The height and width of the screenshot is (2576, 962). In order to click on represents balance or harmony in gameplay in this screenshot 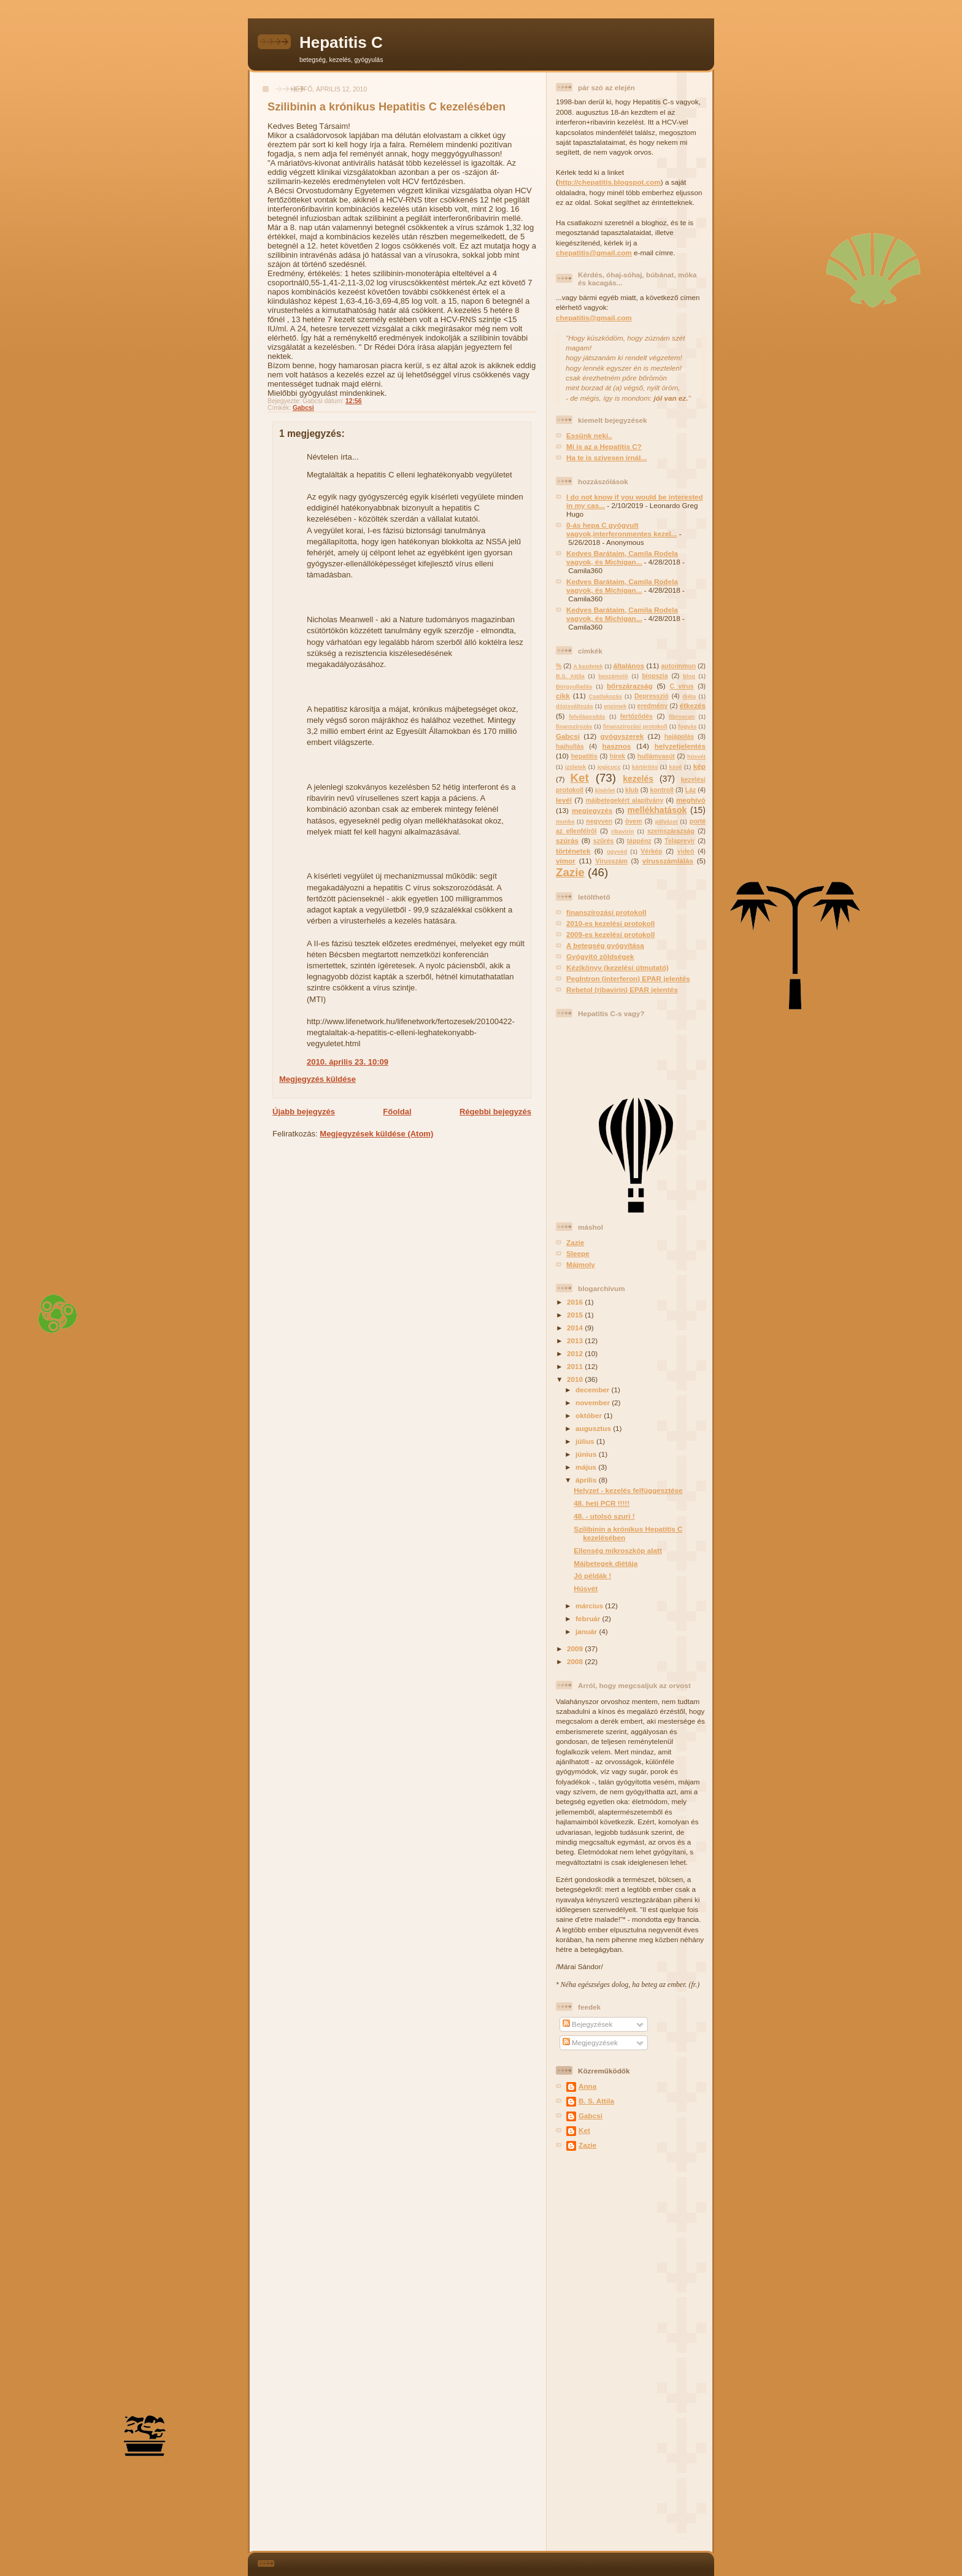, I will do `click(58, 1314)`.